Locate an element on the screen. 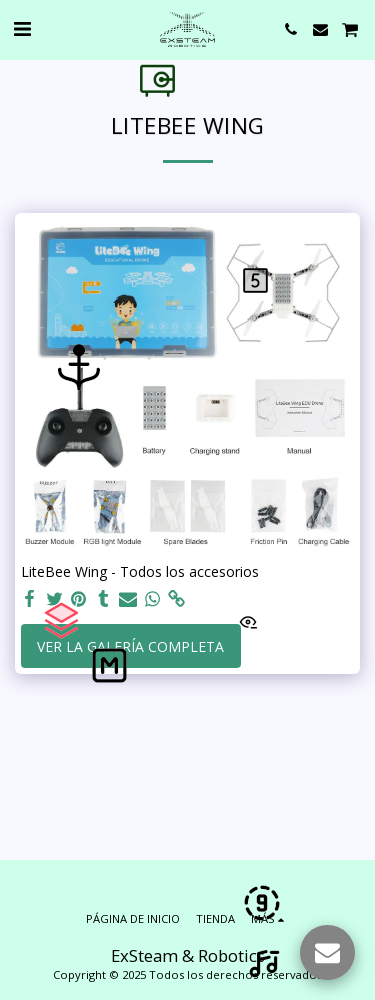 The height and width of the screenshot is (1000, 375). view layers or stacked content is located at coordinates (61, 620).